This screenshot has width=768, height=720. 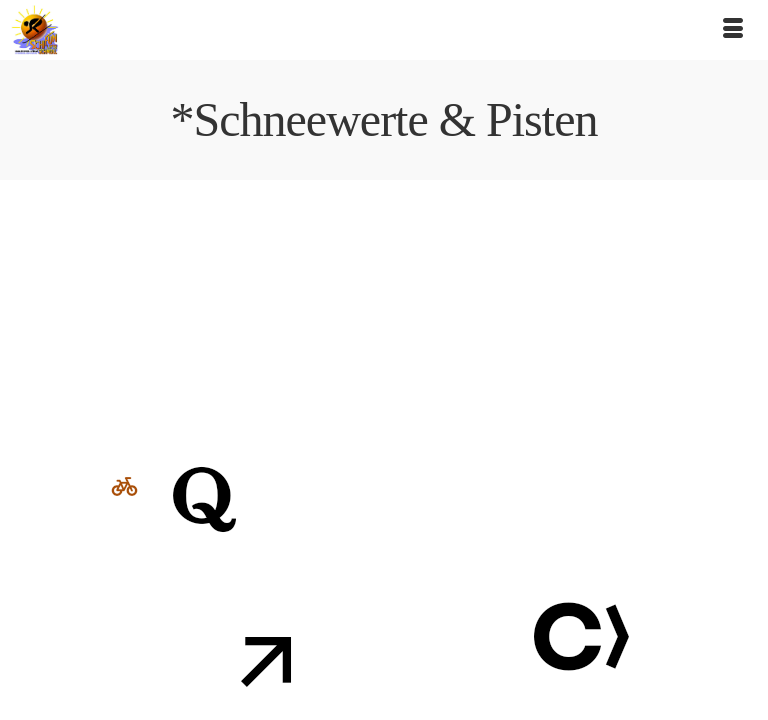 What do you see at coordinates (204, 499) in the screenshot?
I see `open the Quora app` at bounding box center [204, 499].